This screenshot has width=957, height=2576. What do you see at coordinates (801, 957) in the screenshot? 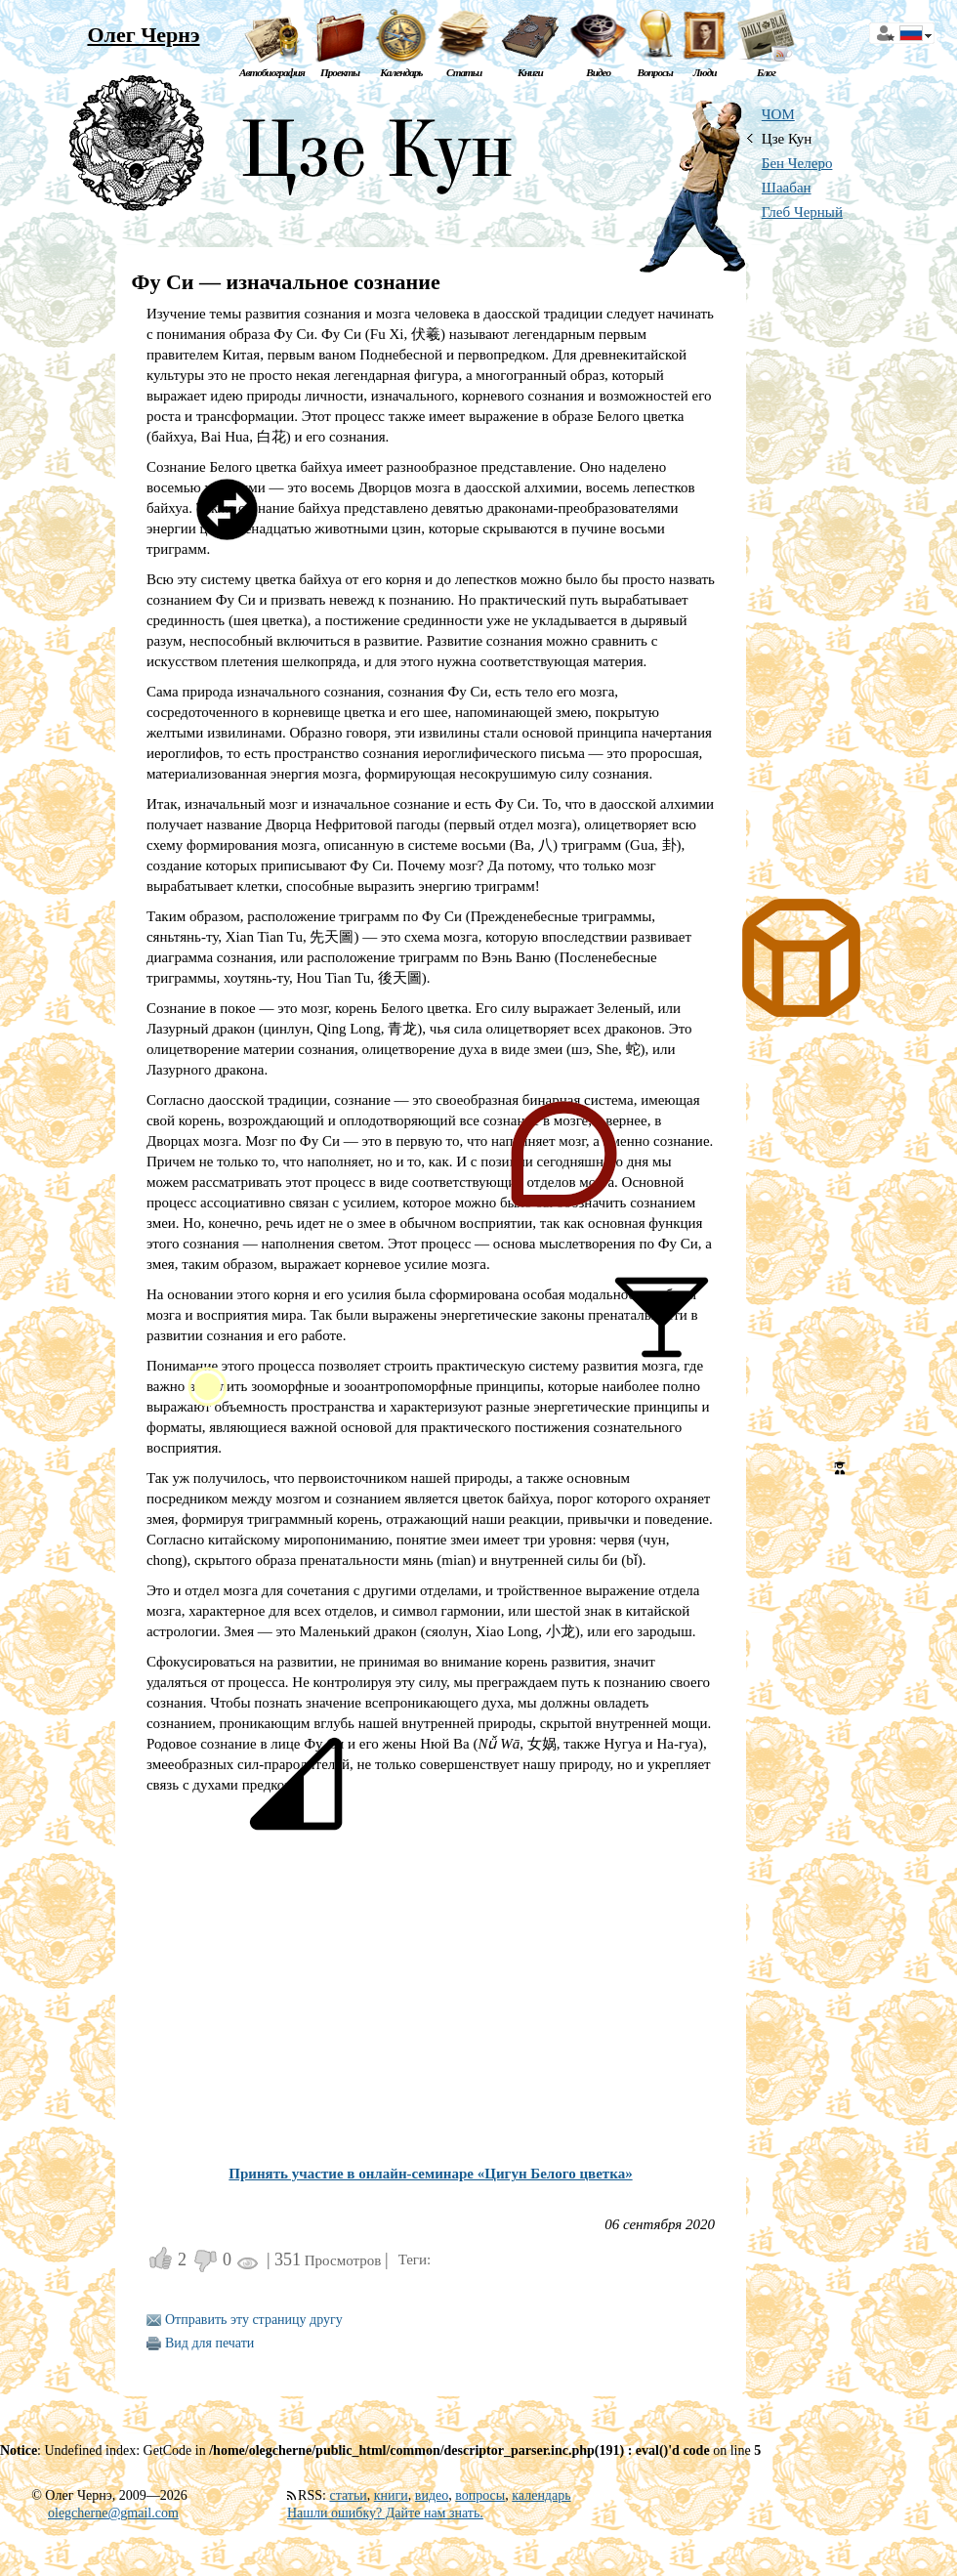
I see `view 3D object or shape` at bounding box center [801, 957].